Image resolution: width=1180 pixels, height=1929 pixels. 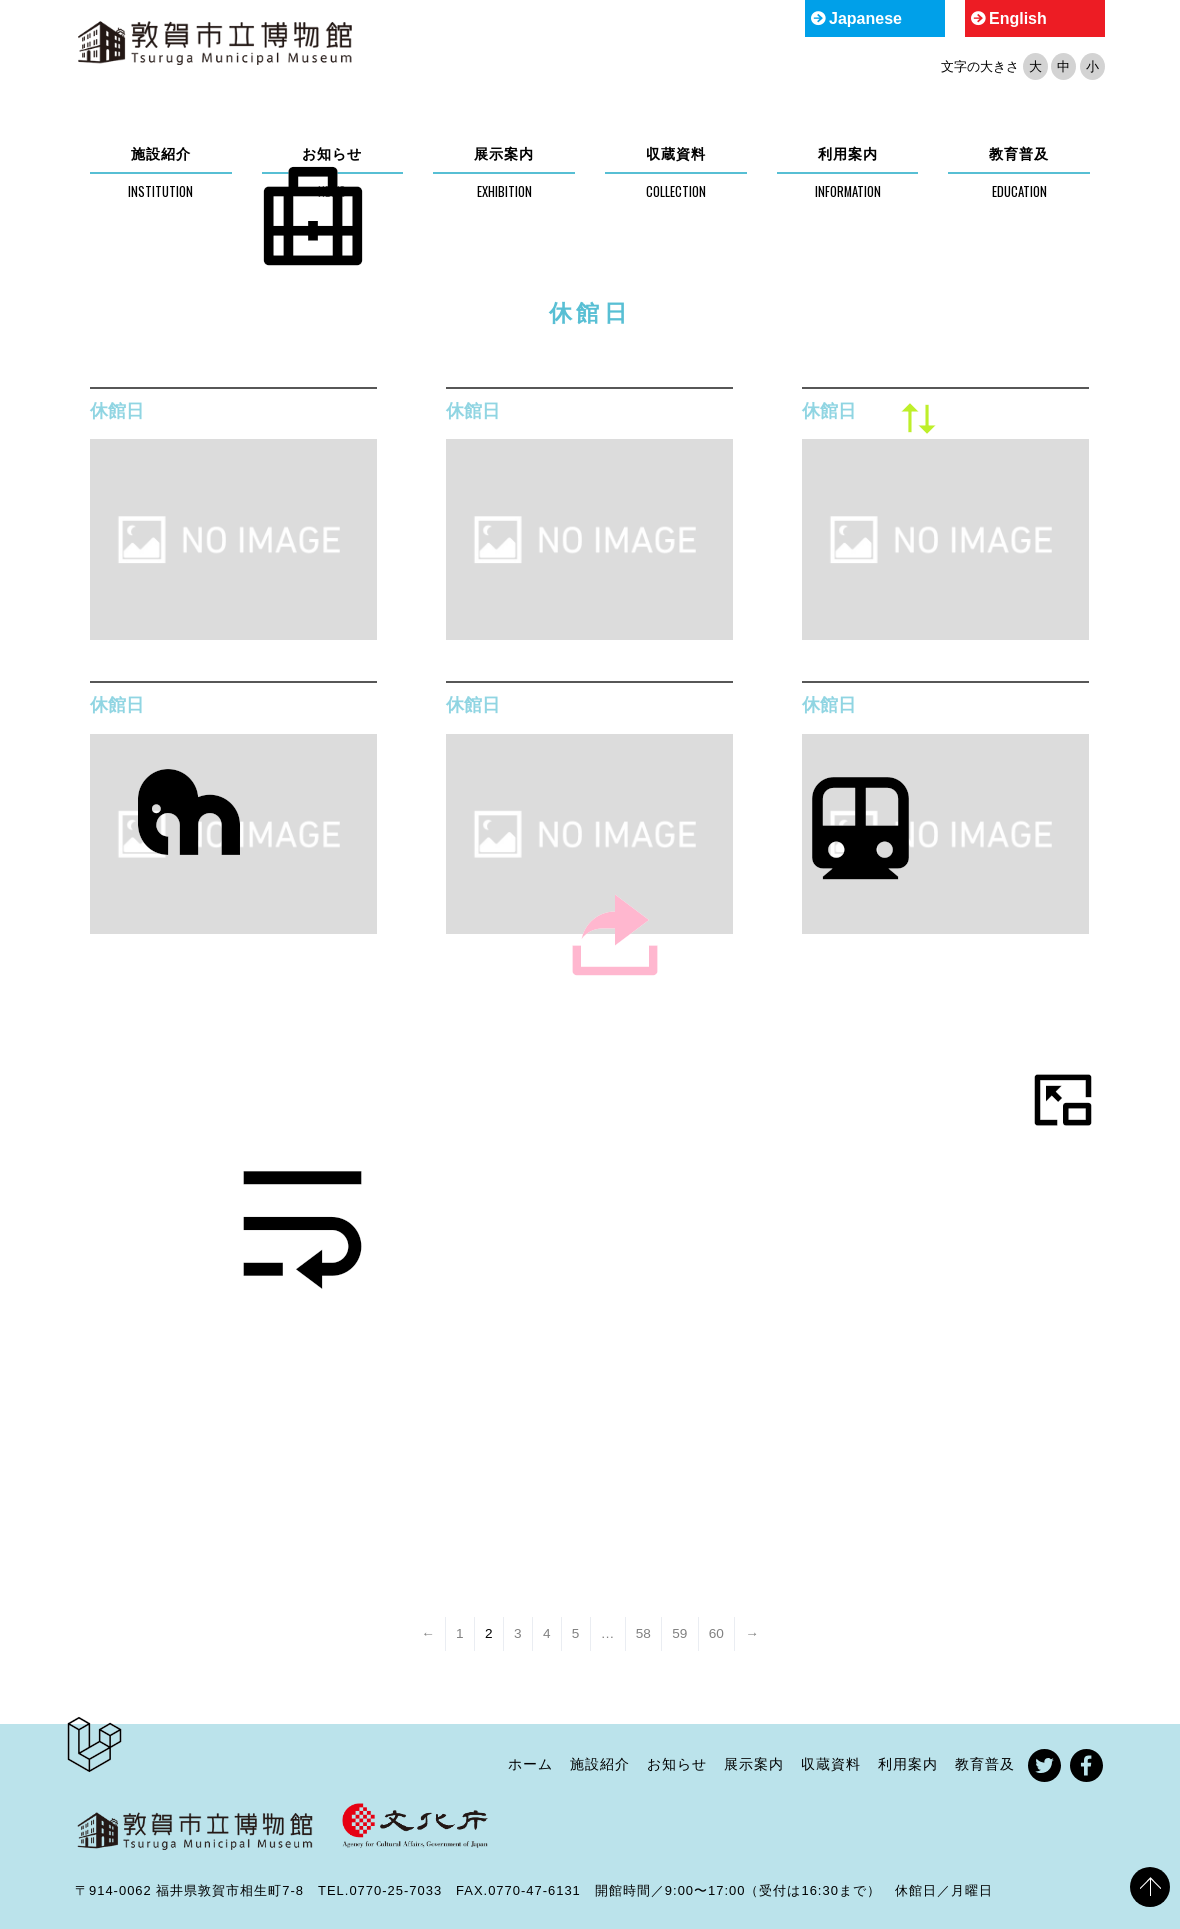 What do you see at coordinates (860, 825) in the screenshot?
I see `view subway or metro transit options` at bounding box center [860, 825].